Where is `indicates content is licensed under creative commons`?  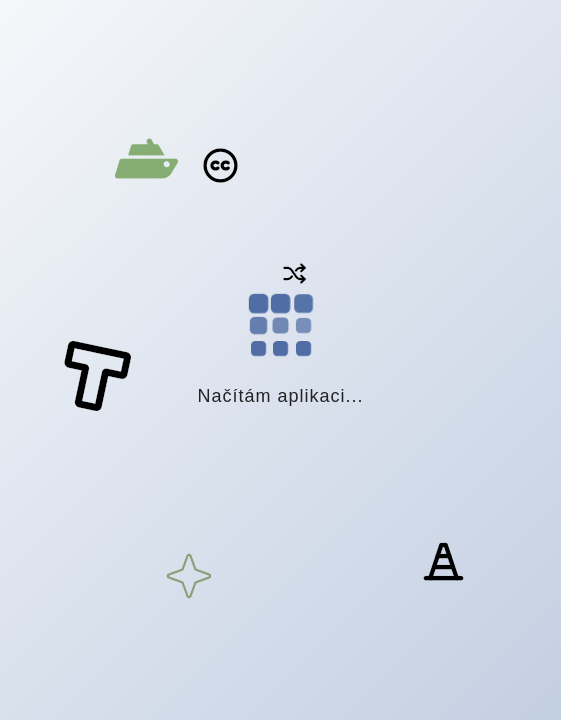
indicates content is licensed under creative commons is located at coordinates (220, 165).